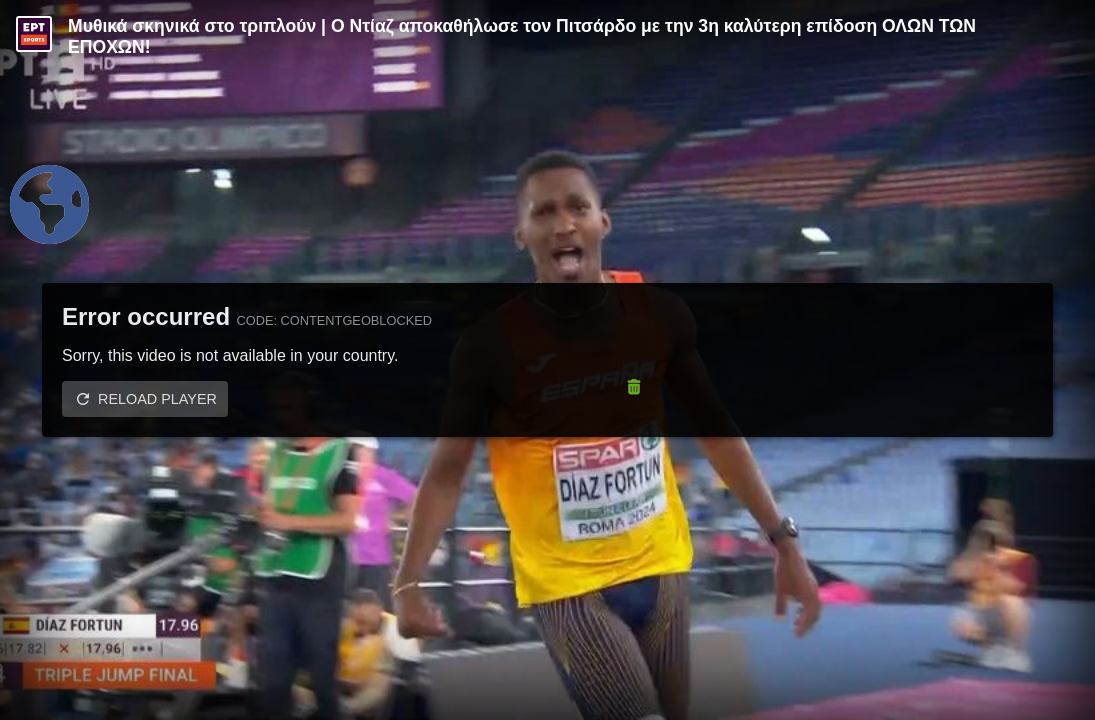  What do you see at coordinates (49, 204) in the screenshot?
I see `switch to global or worldwide view` at bounding box center [49, 204].